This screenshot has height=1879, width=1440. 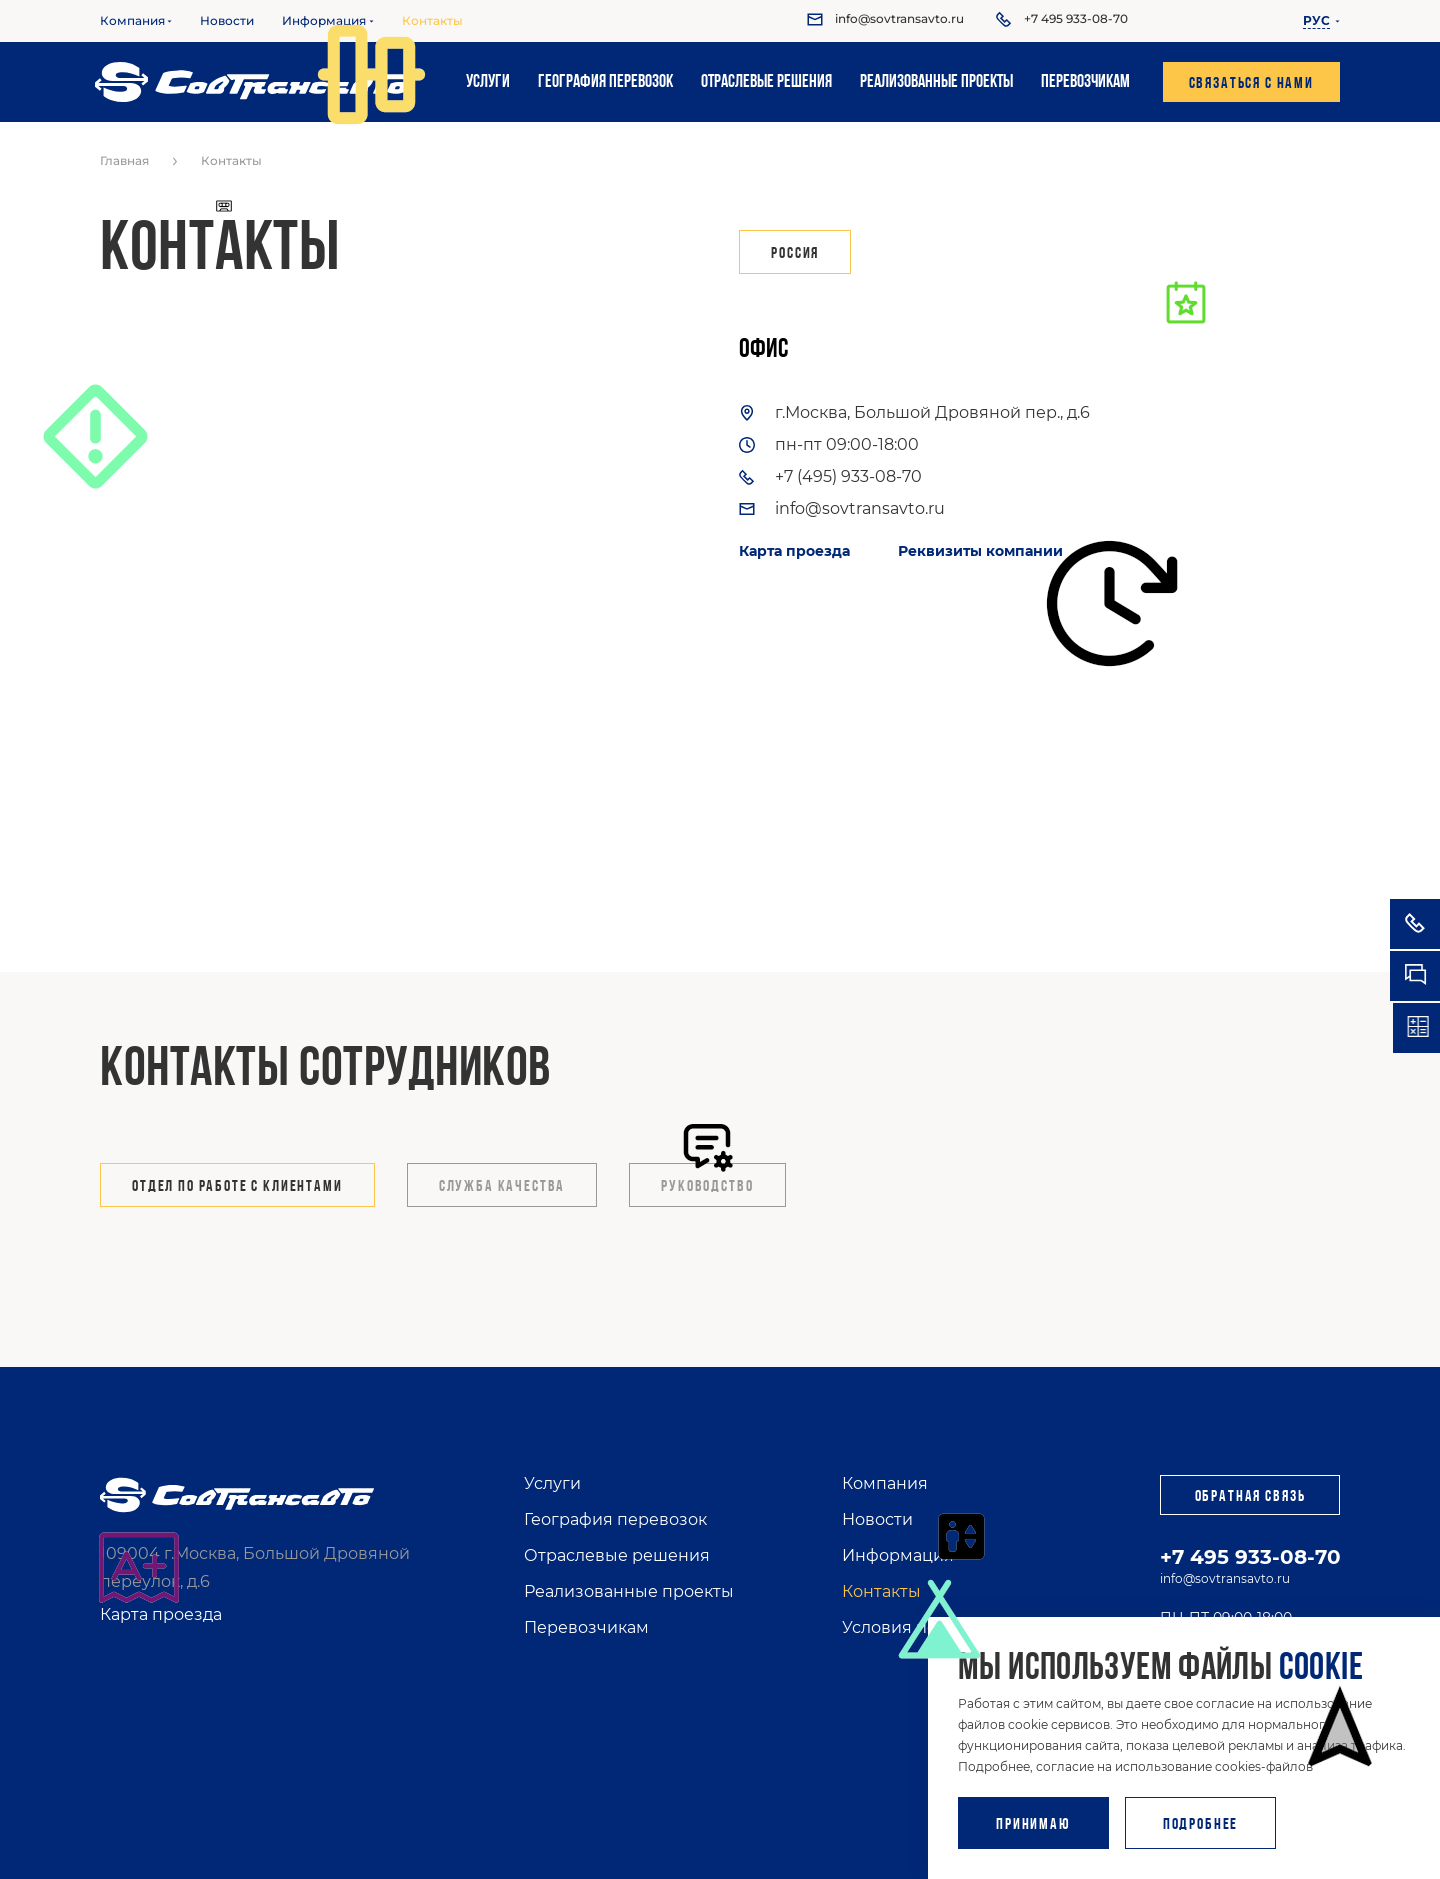 I want to click on view campsite or camping information, so click(x=939, y=1623).